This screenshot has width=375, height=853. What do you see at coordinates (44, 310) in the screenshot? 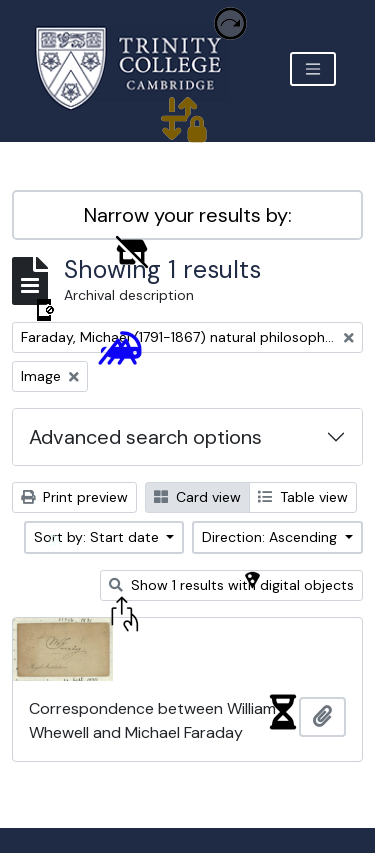
I see `block or restrict an app` at bounding box center [44, 310].